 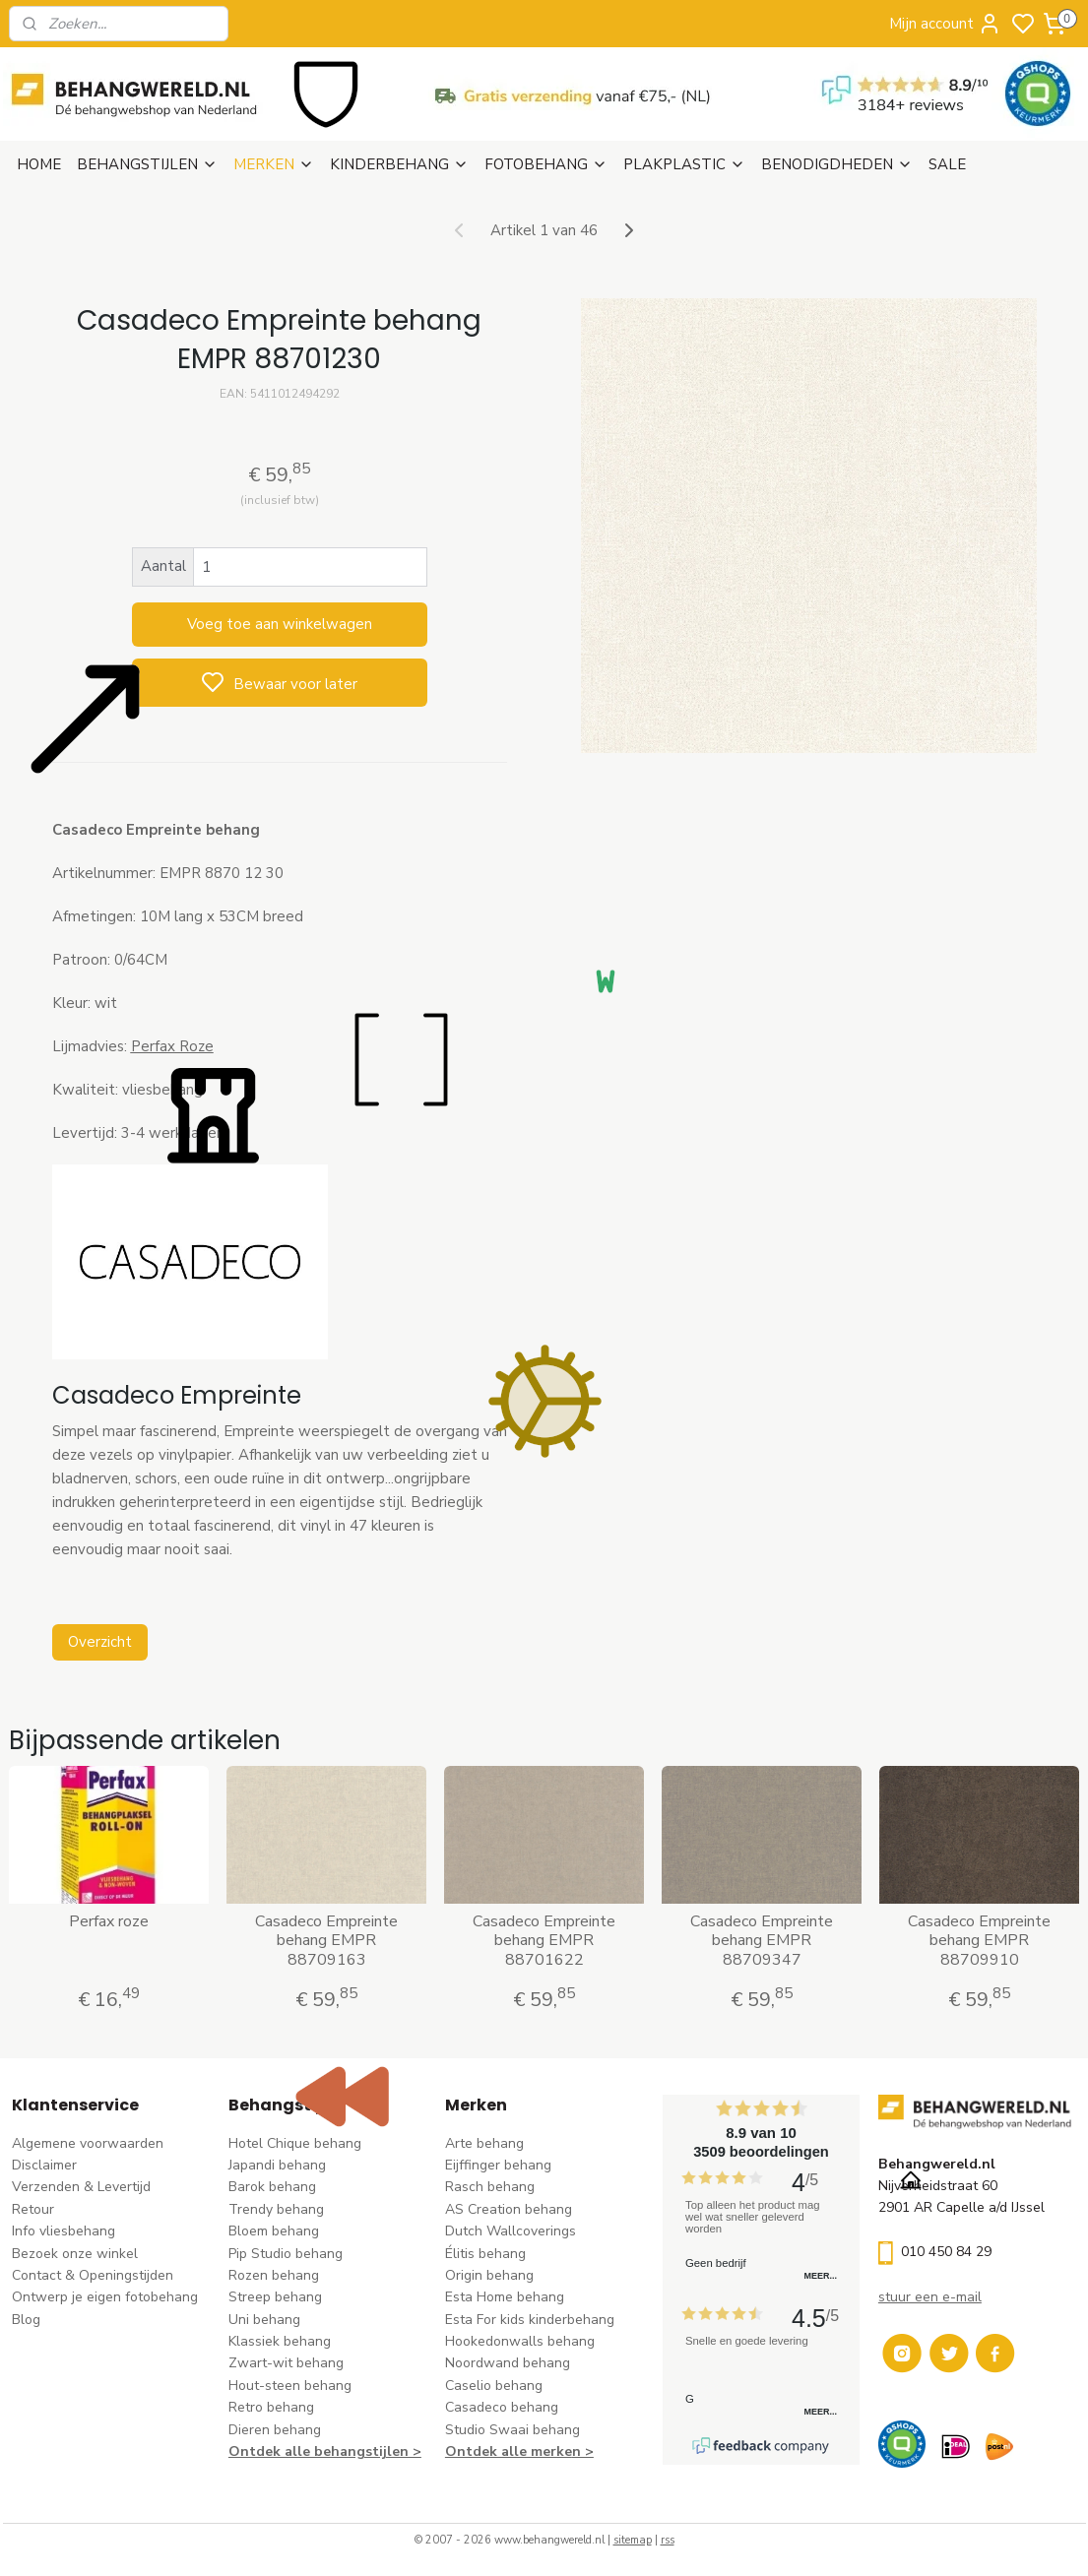 I want to click on access castle or fortress-themed game content, so click(x=213, y=1113).